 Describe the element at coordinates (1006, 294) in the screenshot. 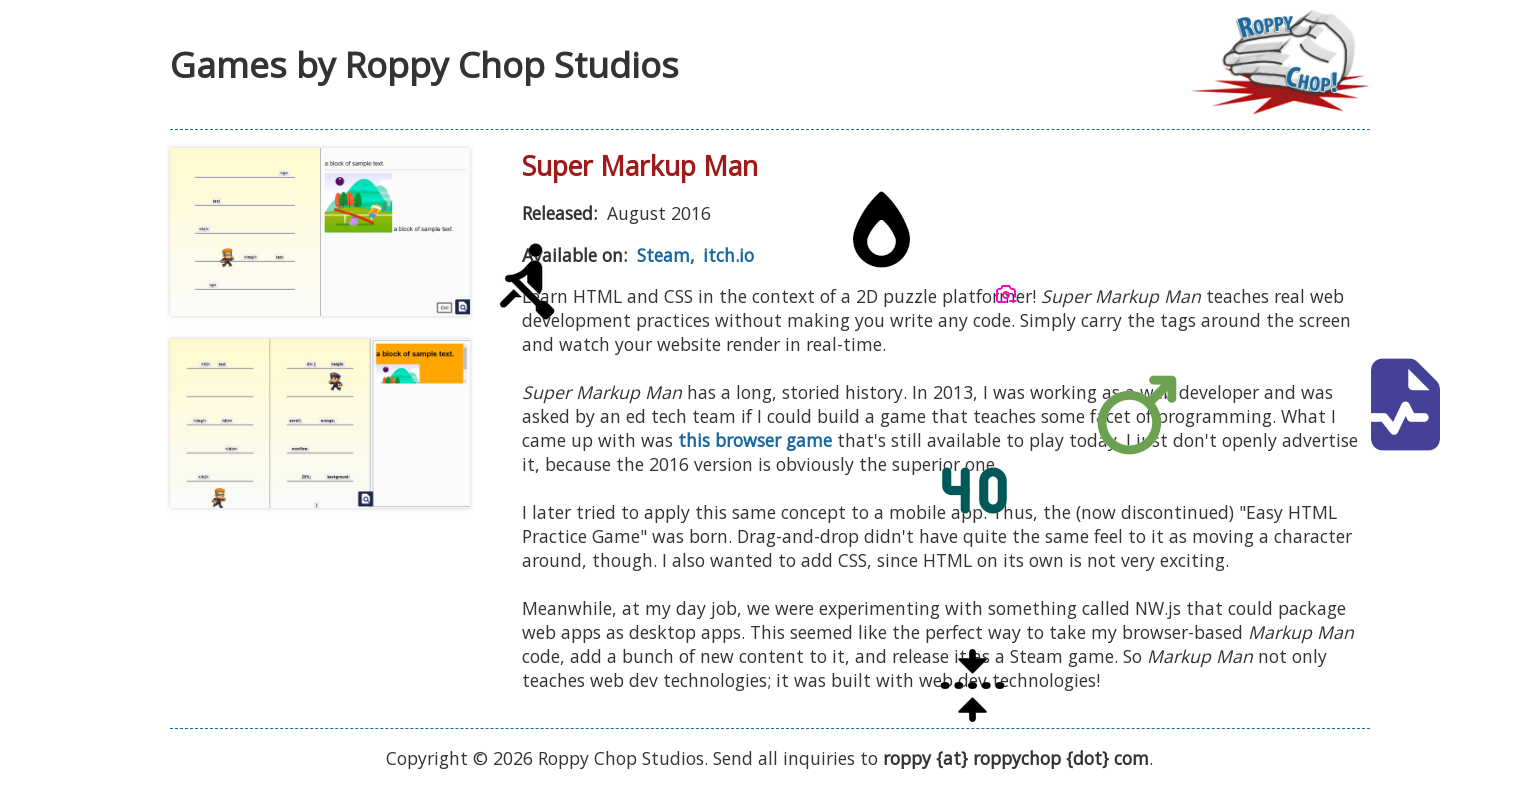

I see `remove a photo from selection` at that location.